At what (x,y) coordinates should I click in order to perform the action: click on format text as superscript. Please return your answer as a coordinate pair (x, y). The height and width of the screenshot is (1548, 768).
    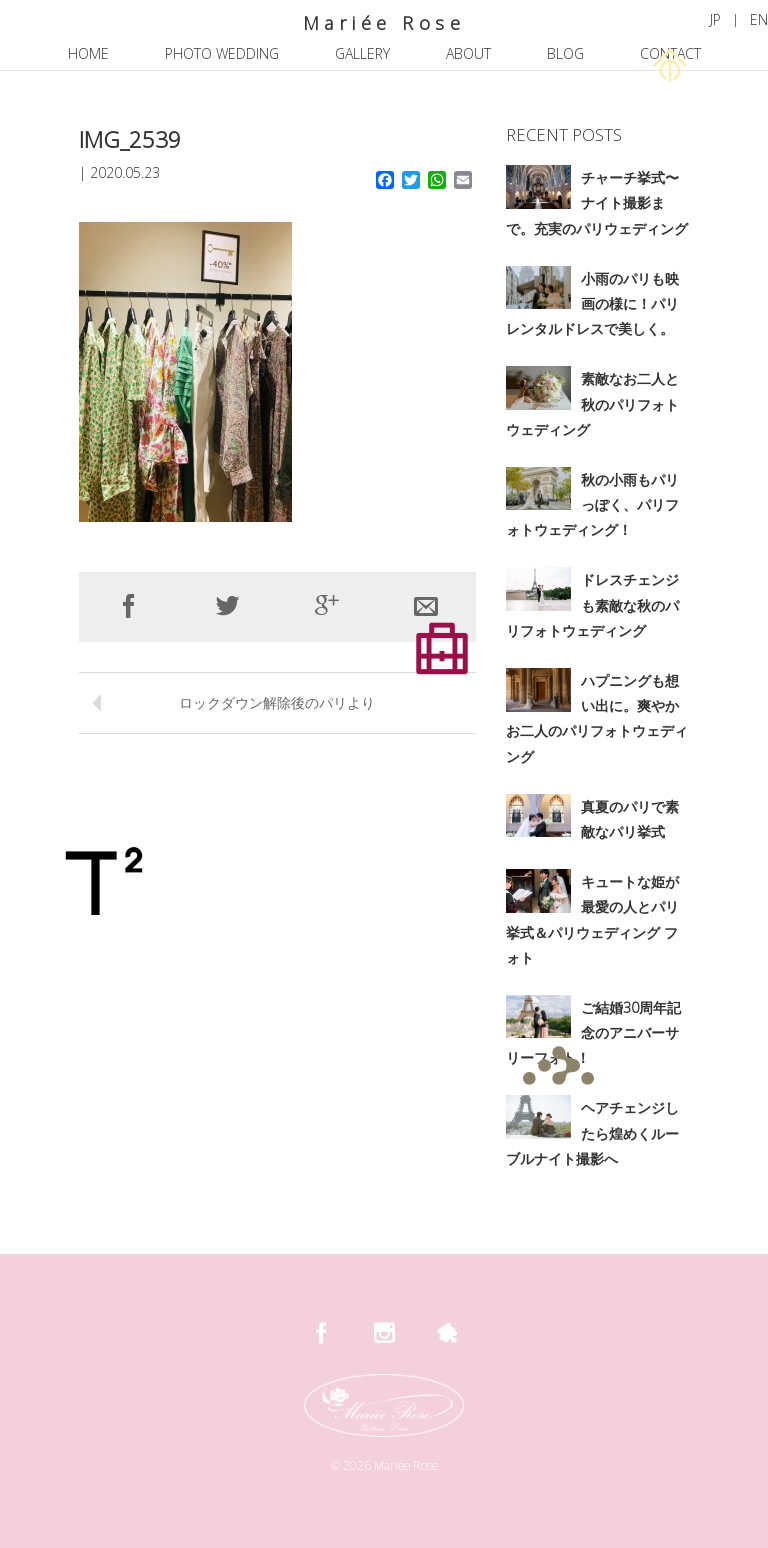
    Looking at the image, I should click on (104, 881).